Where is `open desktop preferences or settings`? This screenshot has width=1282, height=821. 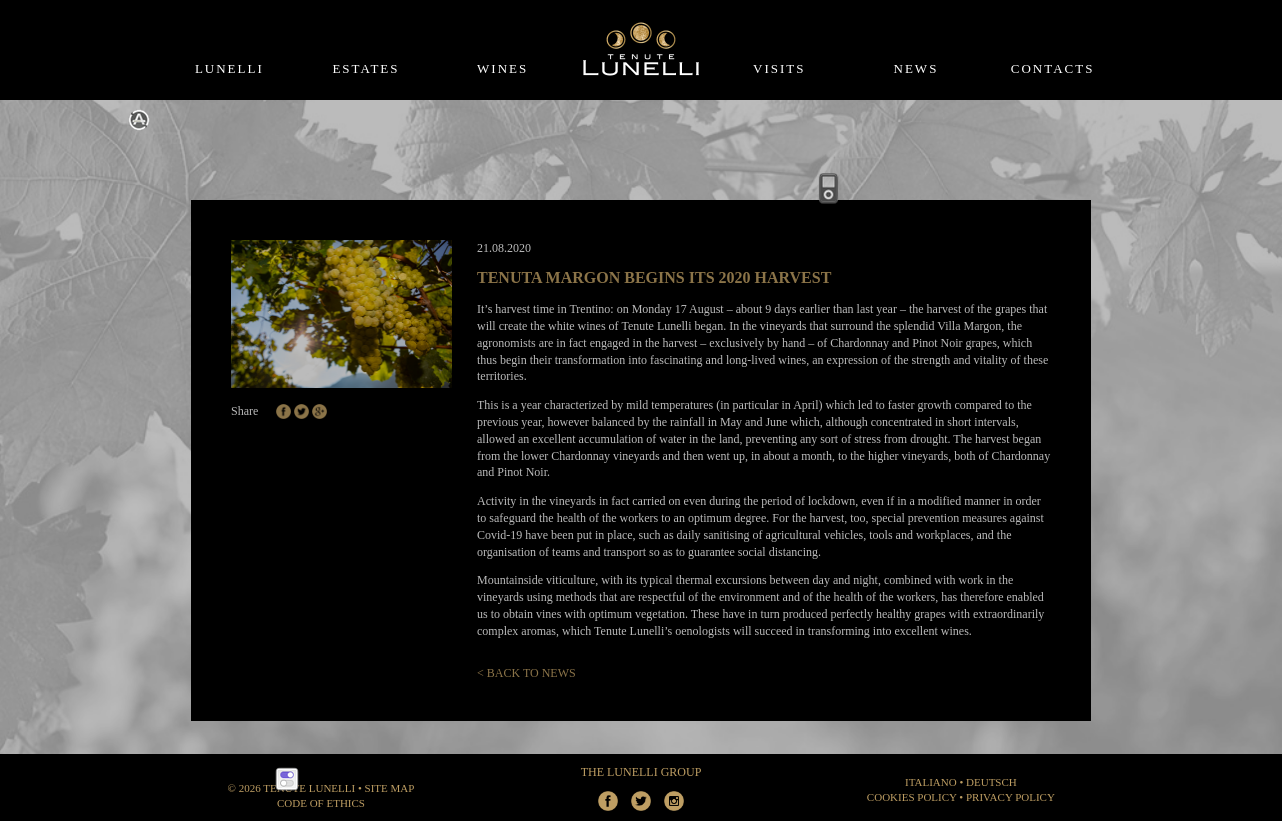 open desktop preferences or settings is located at coordinates (287, 779).